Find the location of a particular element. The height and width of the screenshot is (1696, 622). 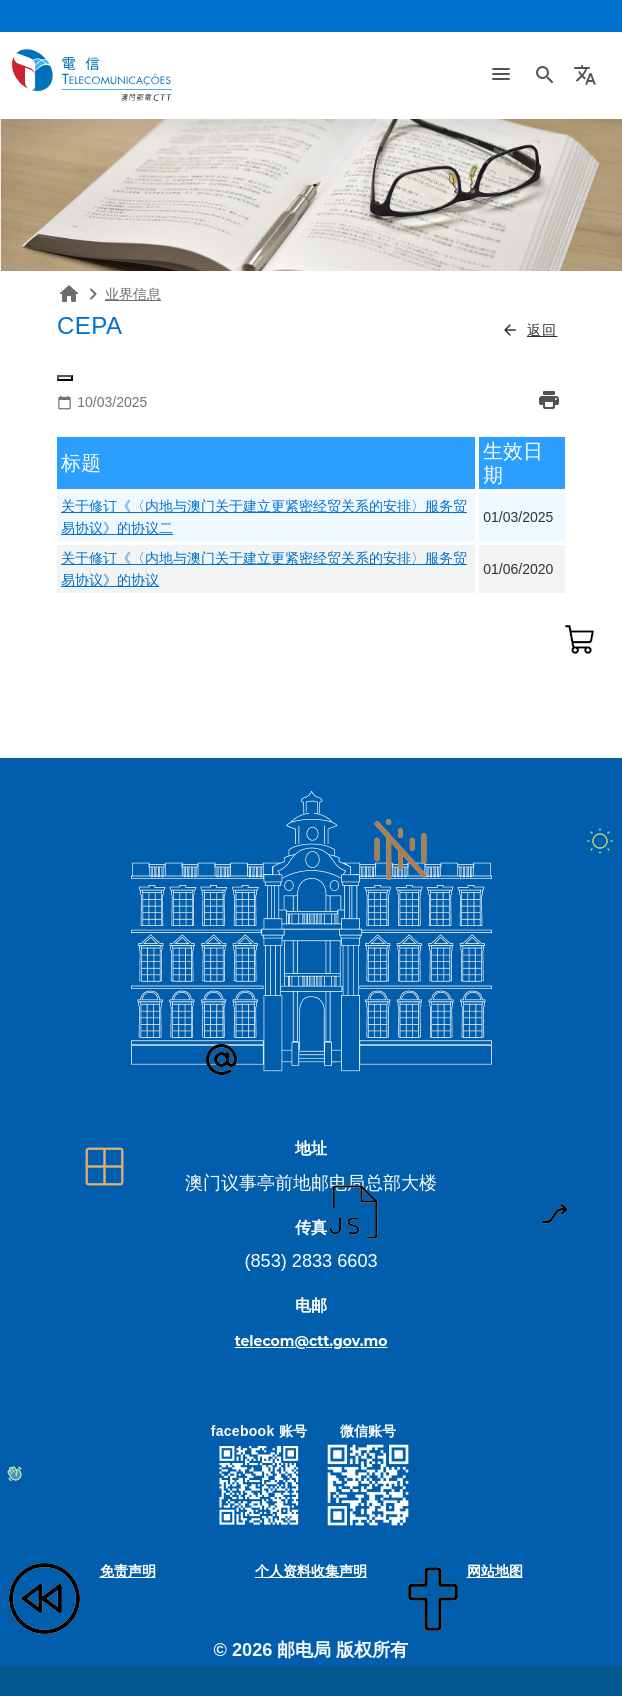

enter an email address is located at coordinates (221, 1059).